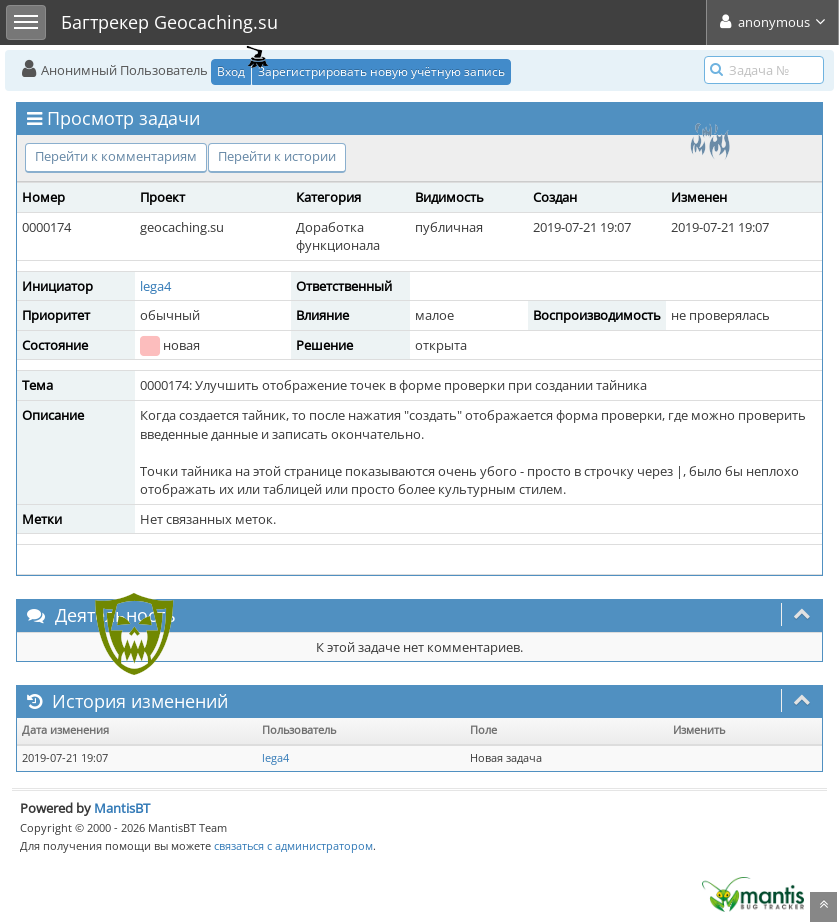 The width and height of the screenshot is (839, 924). Describe the element at coordinates (710, 143) in the screenshot. I see `indicates active wildfire alerts in your area` at that location.